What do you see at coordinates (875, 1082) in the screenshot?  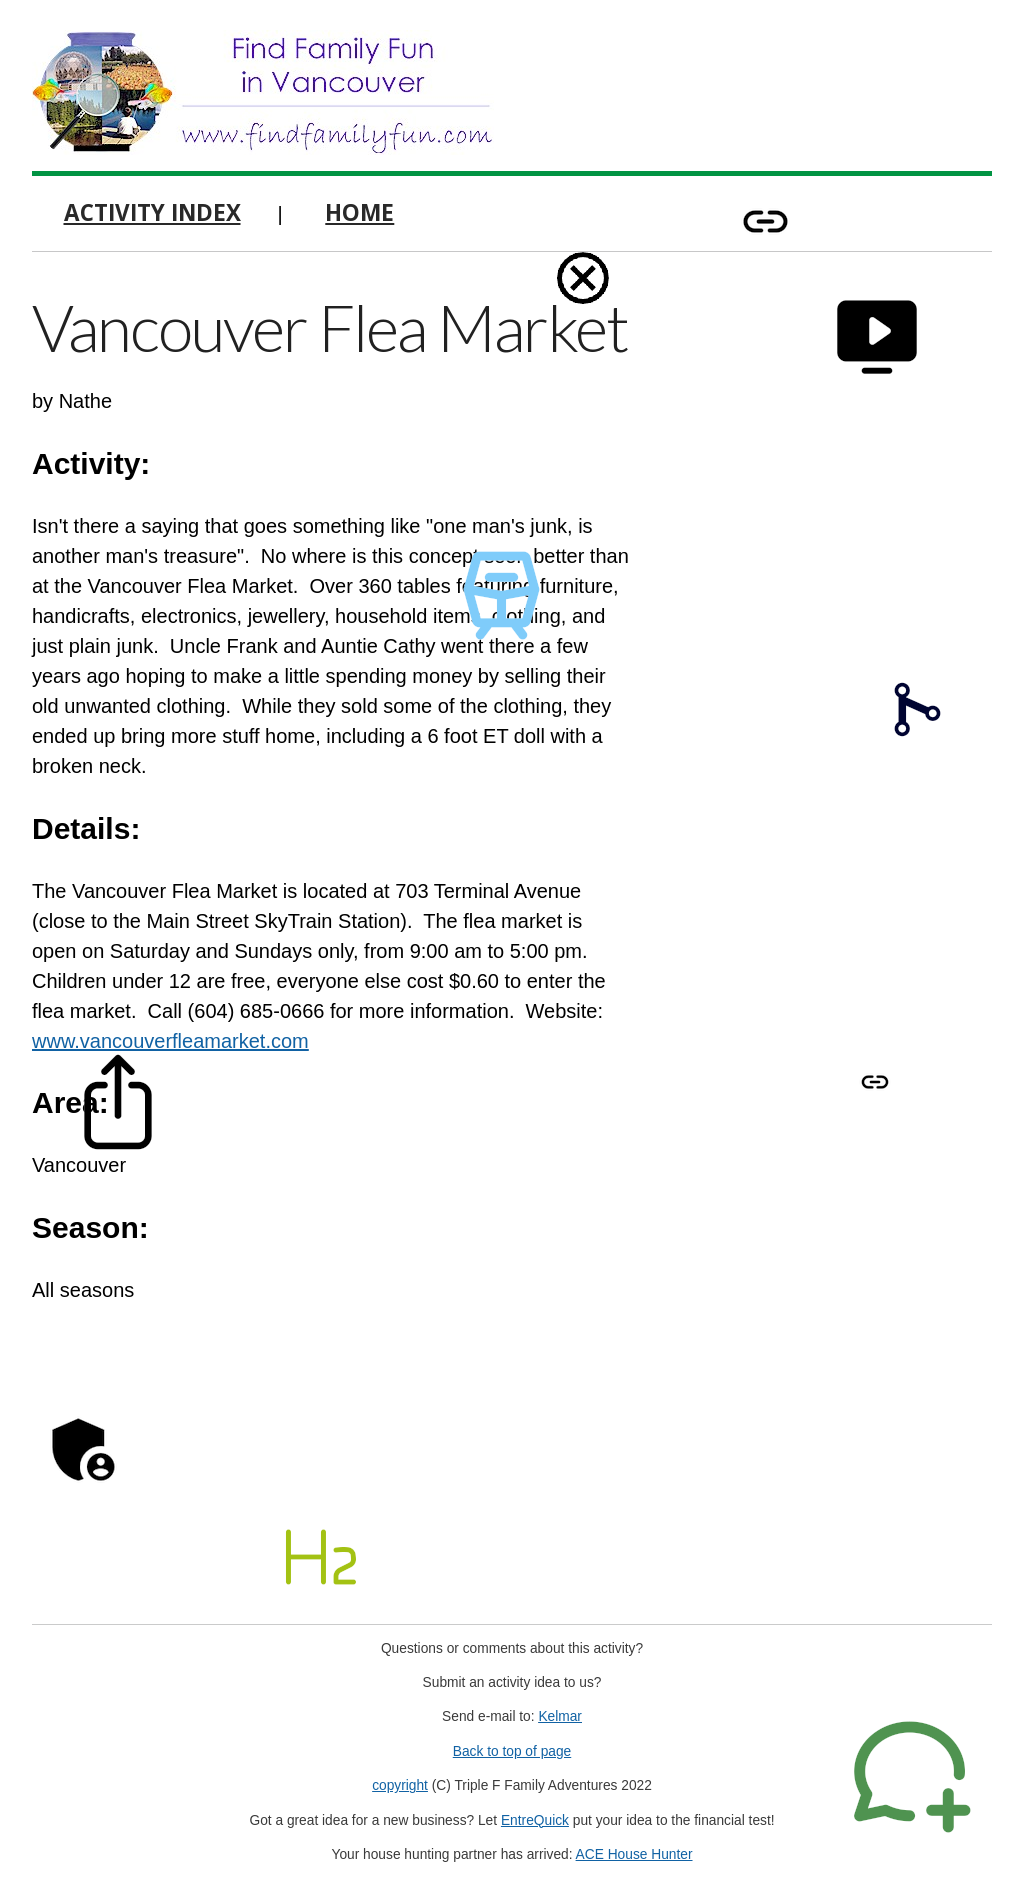 I see `copy or share a link` at bounding box center [875, 1082].